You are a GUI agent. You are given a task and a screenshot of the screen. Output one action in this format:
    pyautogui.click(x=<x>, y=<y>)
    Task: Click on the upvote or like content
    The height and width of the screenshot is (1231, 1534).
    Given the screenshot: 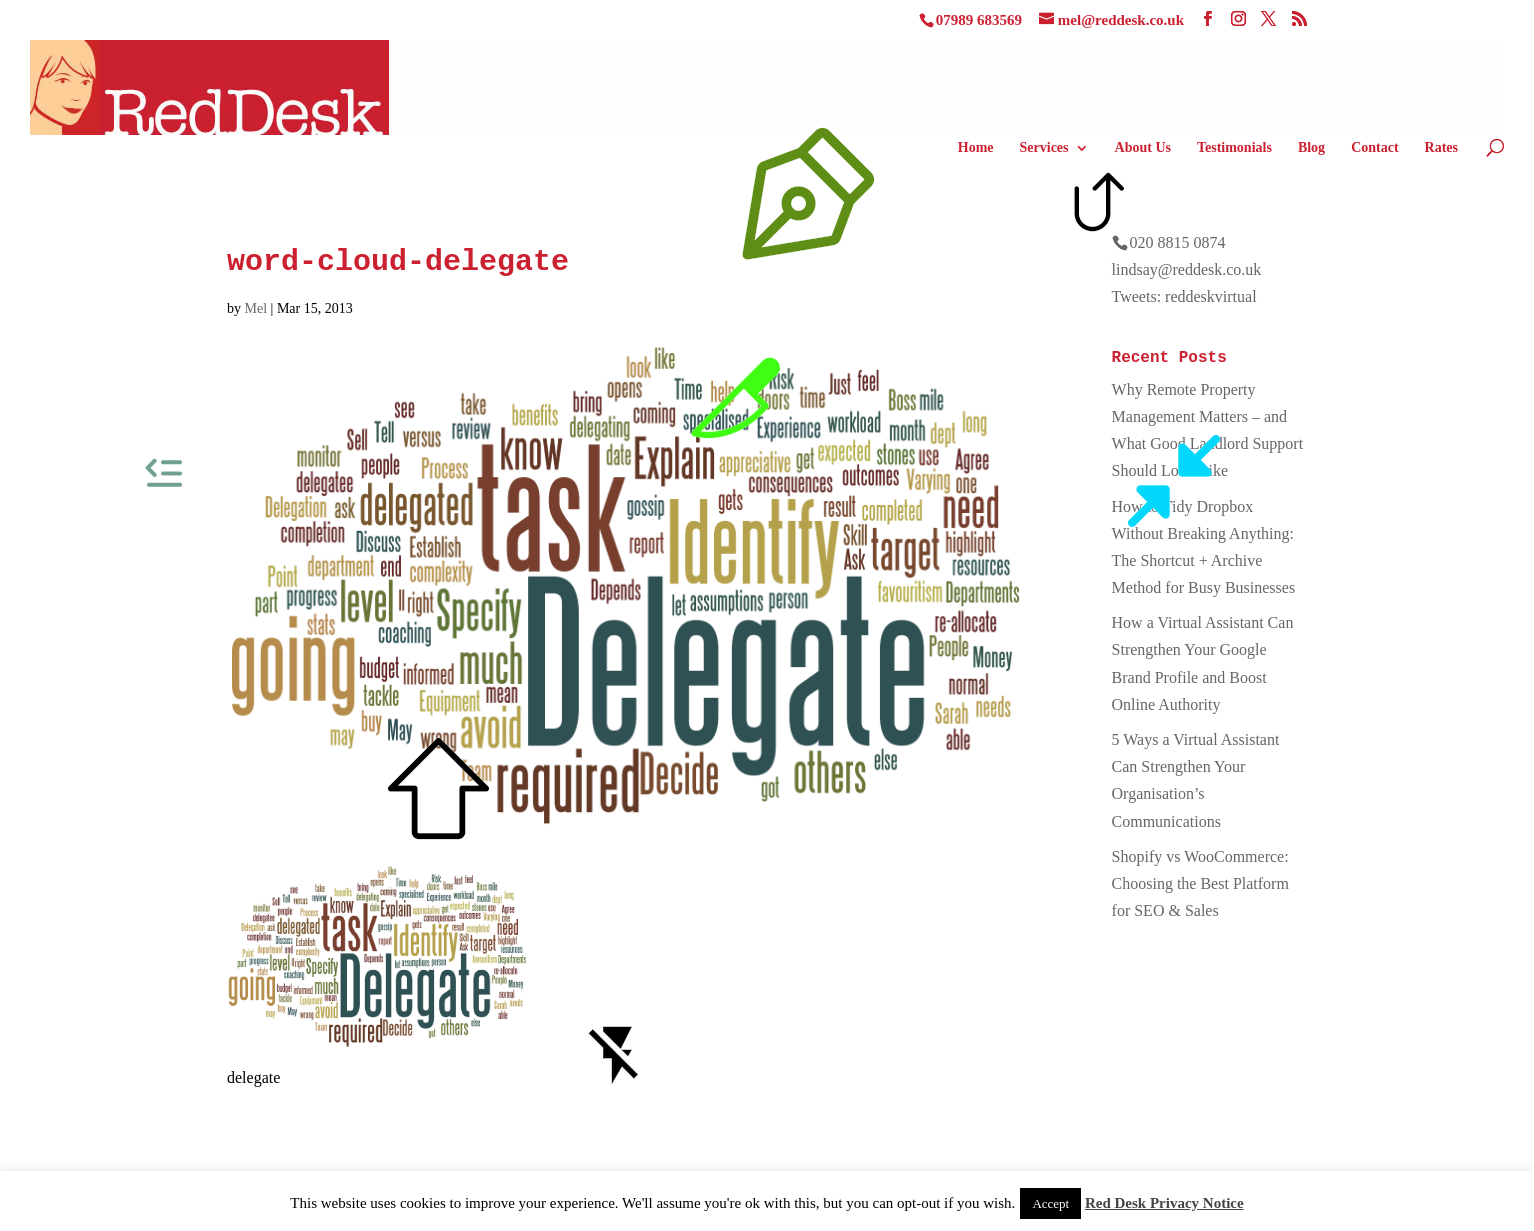 What is the action you would take?
    pyautogui.click(x=438, y=792)
    